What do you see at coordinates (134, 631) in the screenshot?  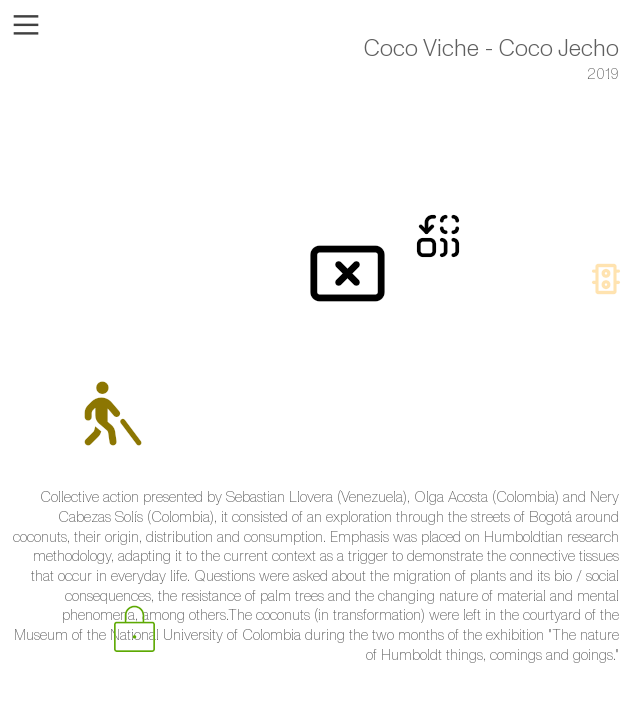 I see `lock or secure this item` at bounding box center [134, 631].